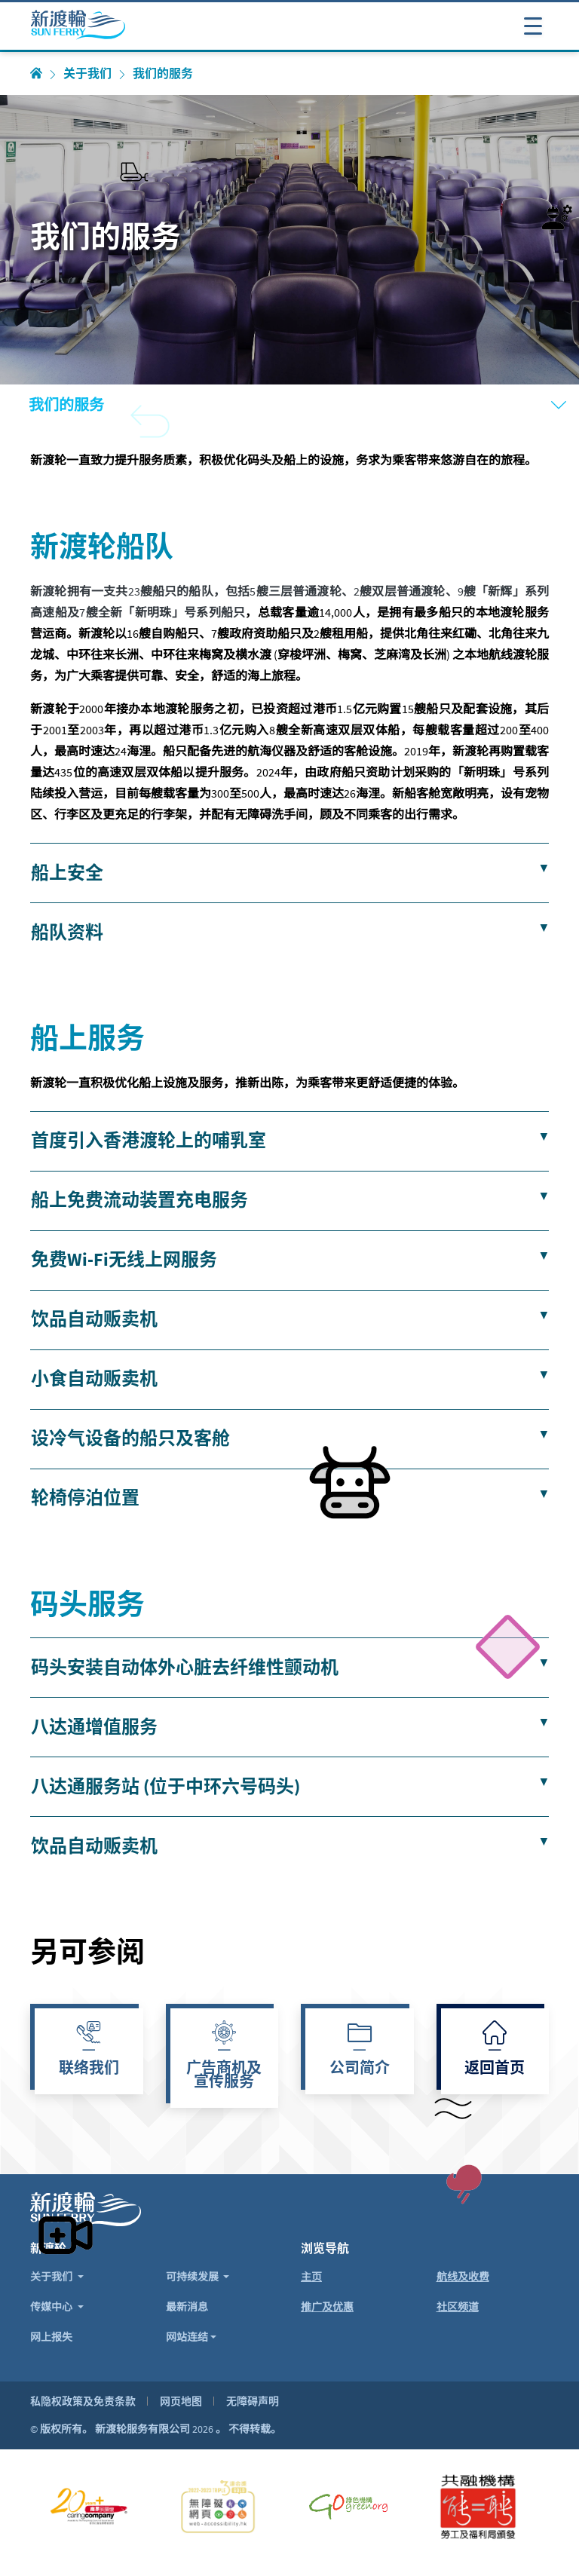  I want to click on indicates premium or pro membership status, so click(507, 1646).